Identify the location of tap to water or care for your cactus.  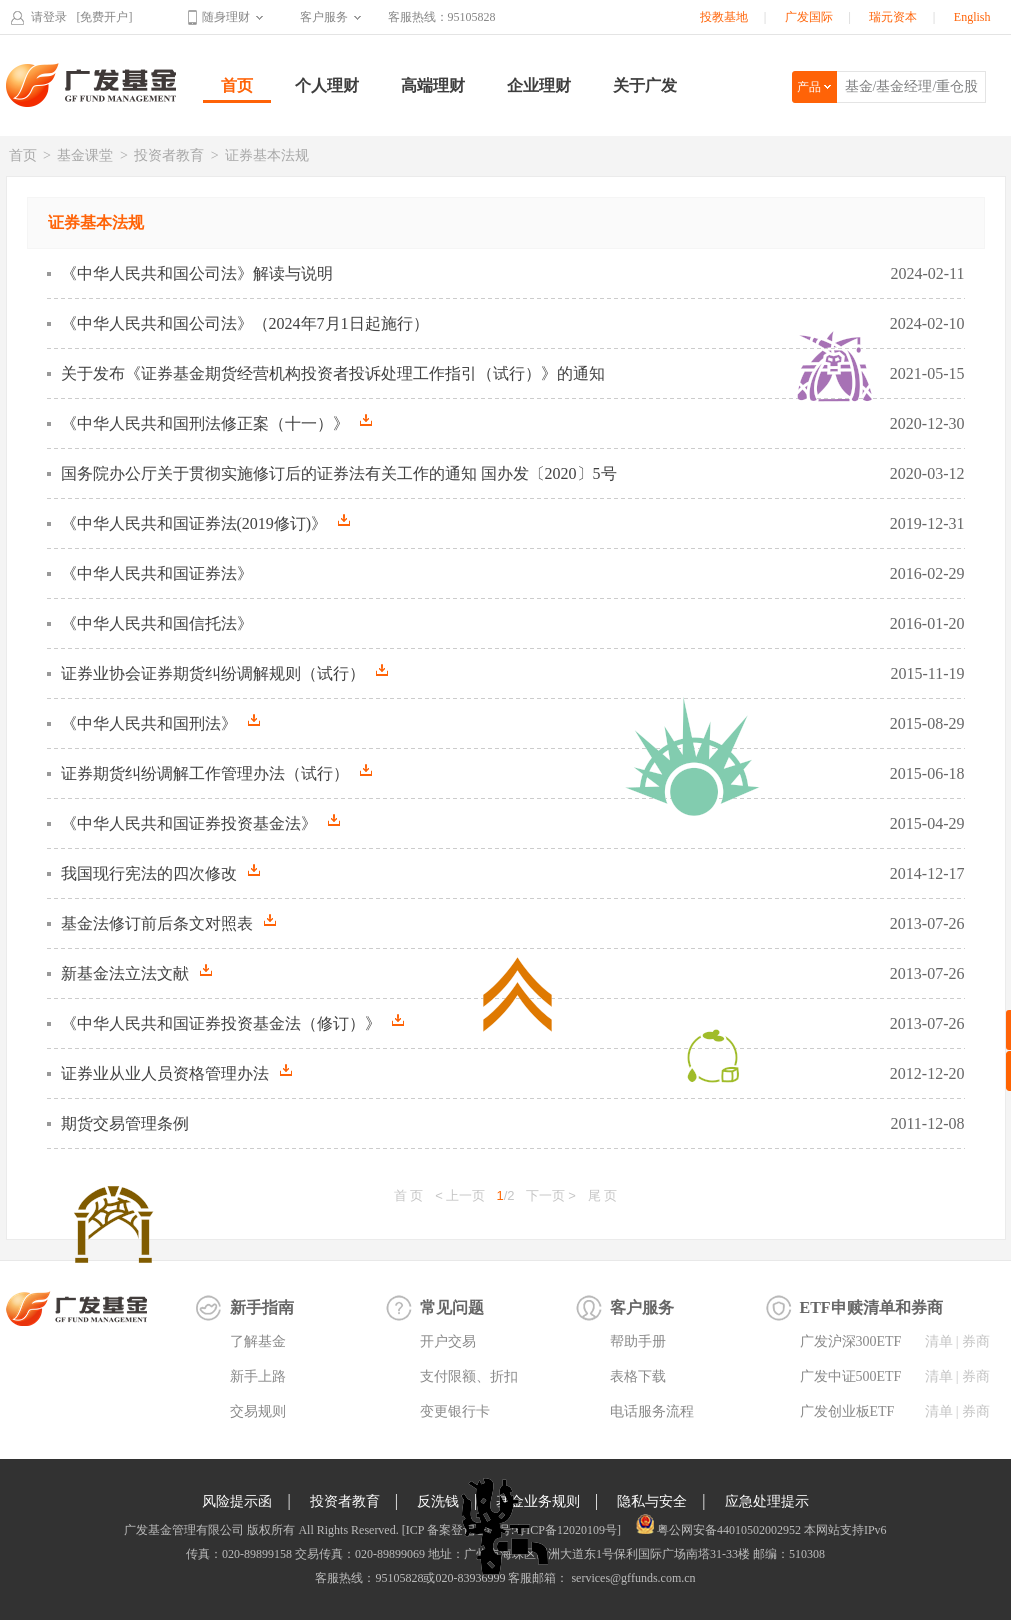
(504, 1526).